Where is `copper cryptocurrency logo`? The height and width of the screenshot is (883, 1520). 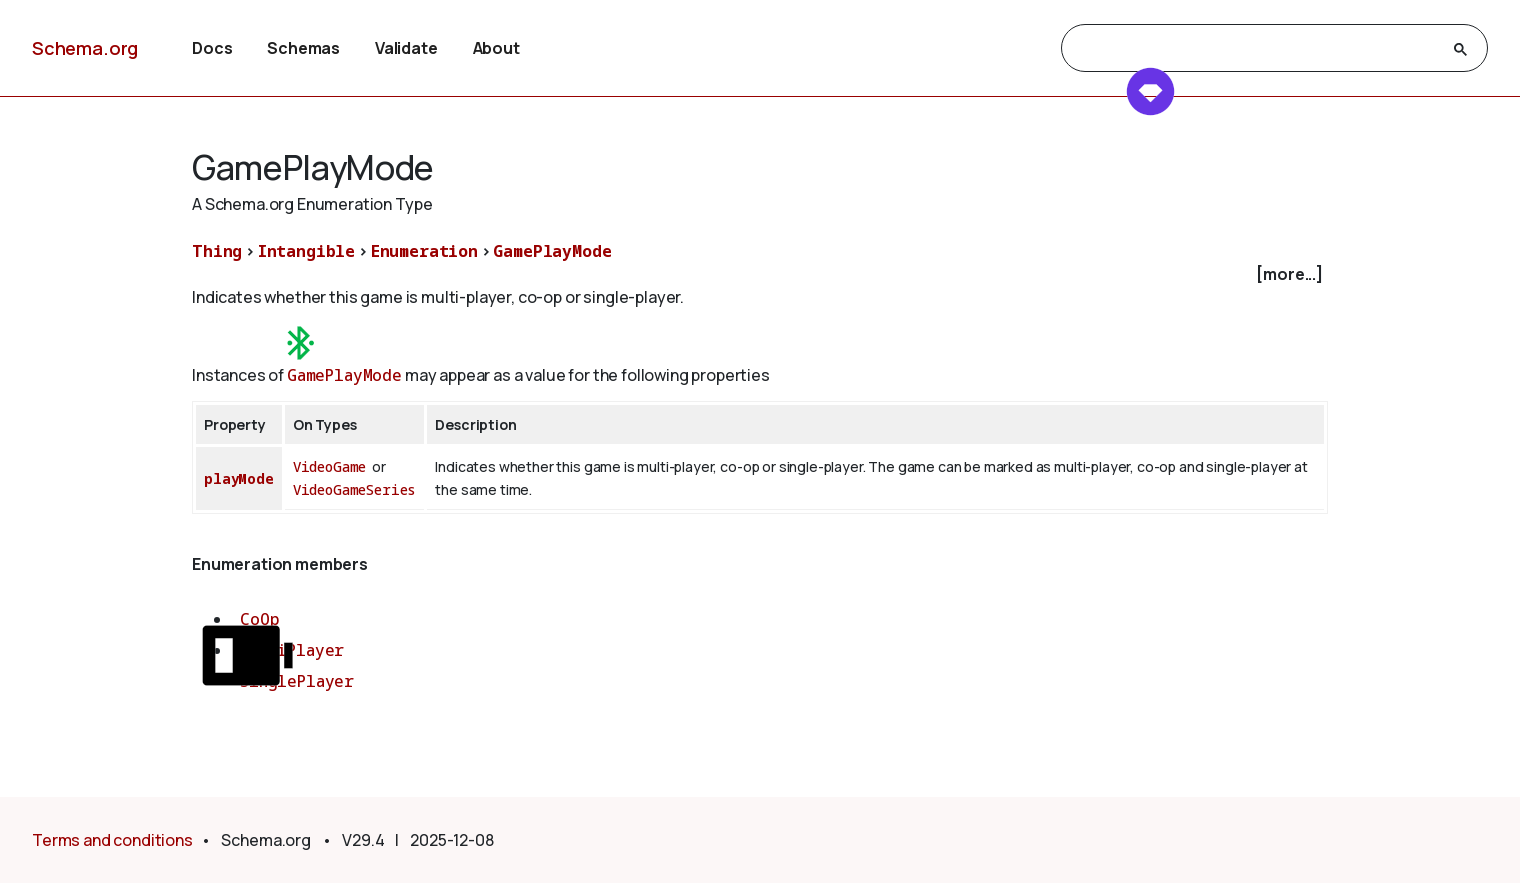
copper cryptocurrency logo is located at coordinates (1150, 91).